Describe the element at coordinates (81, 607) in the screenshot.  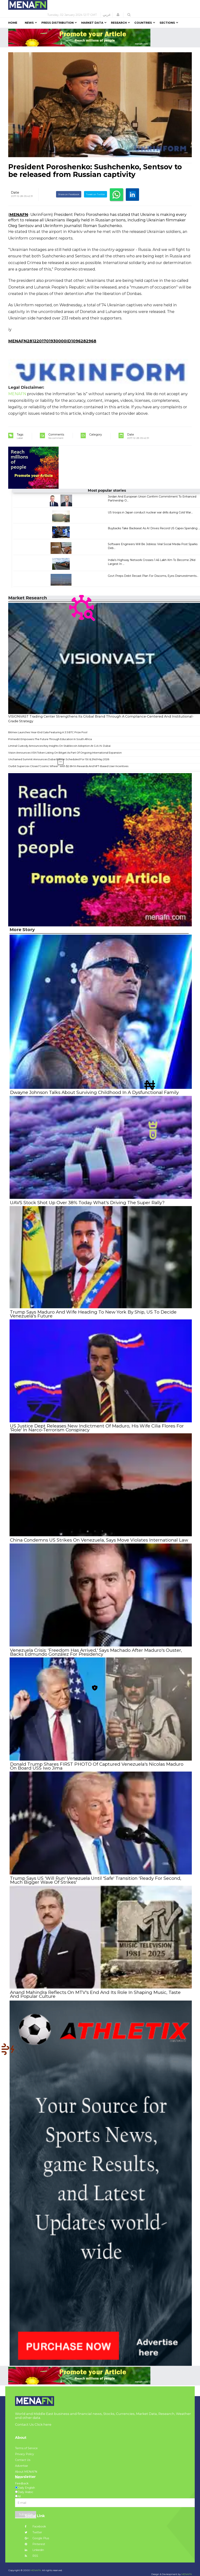
I see `search for virus or malware threats` at that location.